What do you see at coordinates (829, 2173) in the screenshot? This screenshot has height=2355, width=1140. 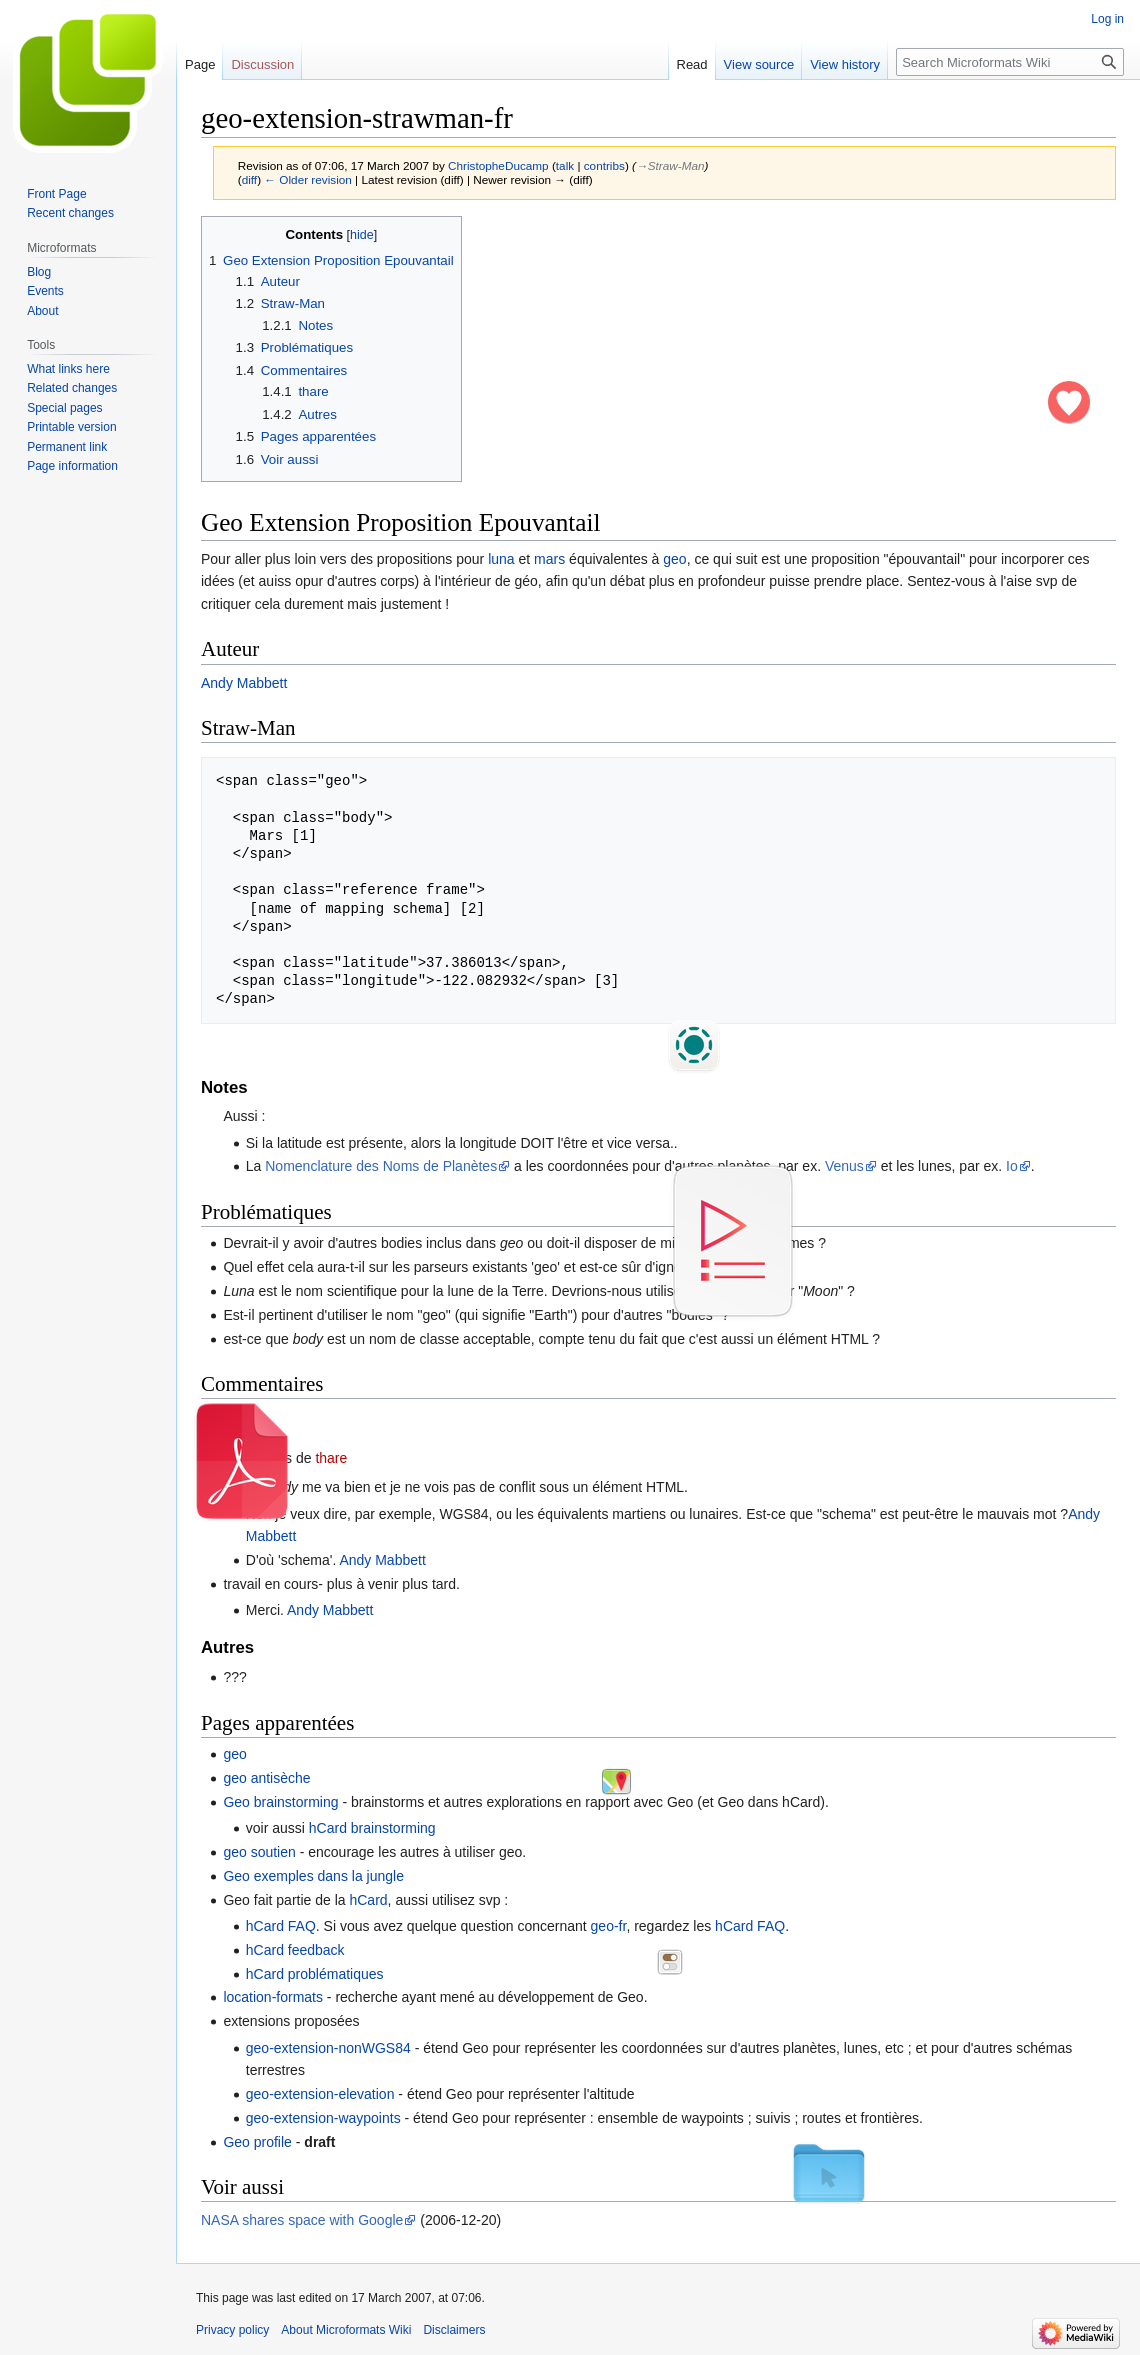 I see `open krusader file manager` at bounding box center [829, 2173].